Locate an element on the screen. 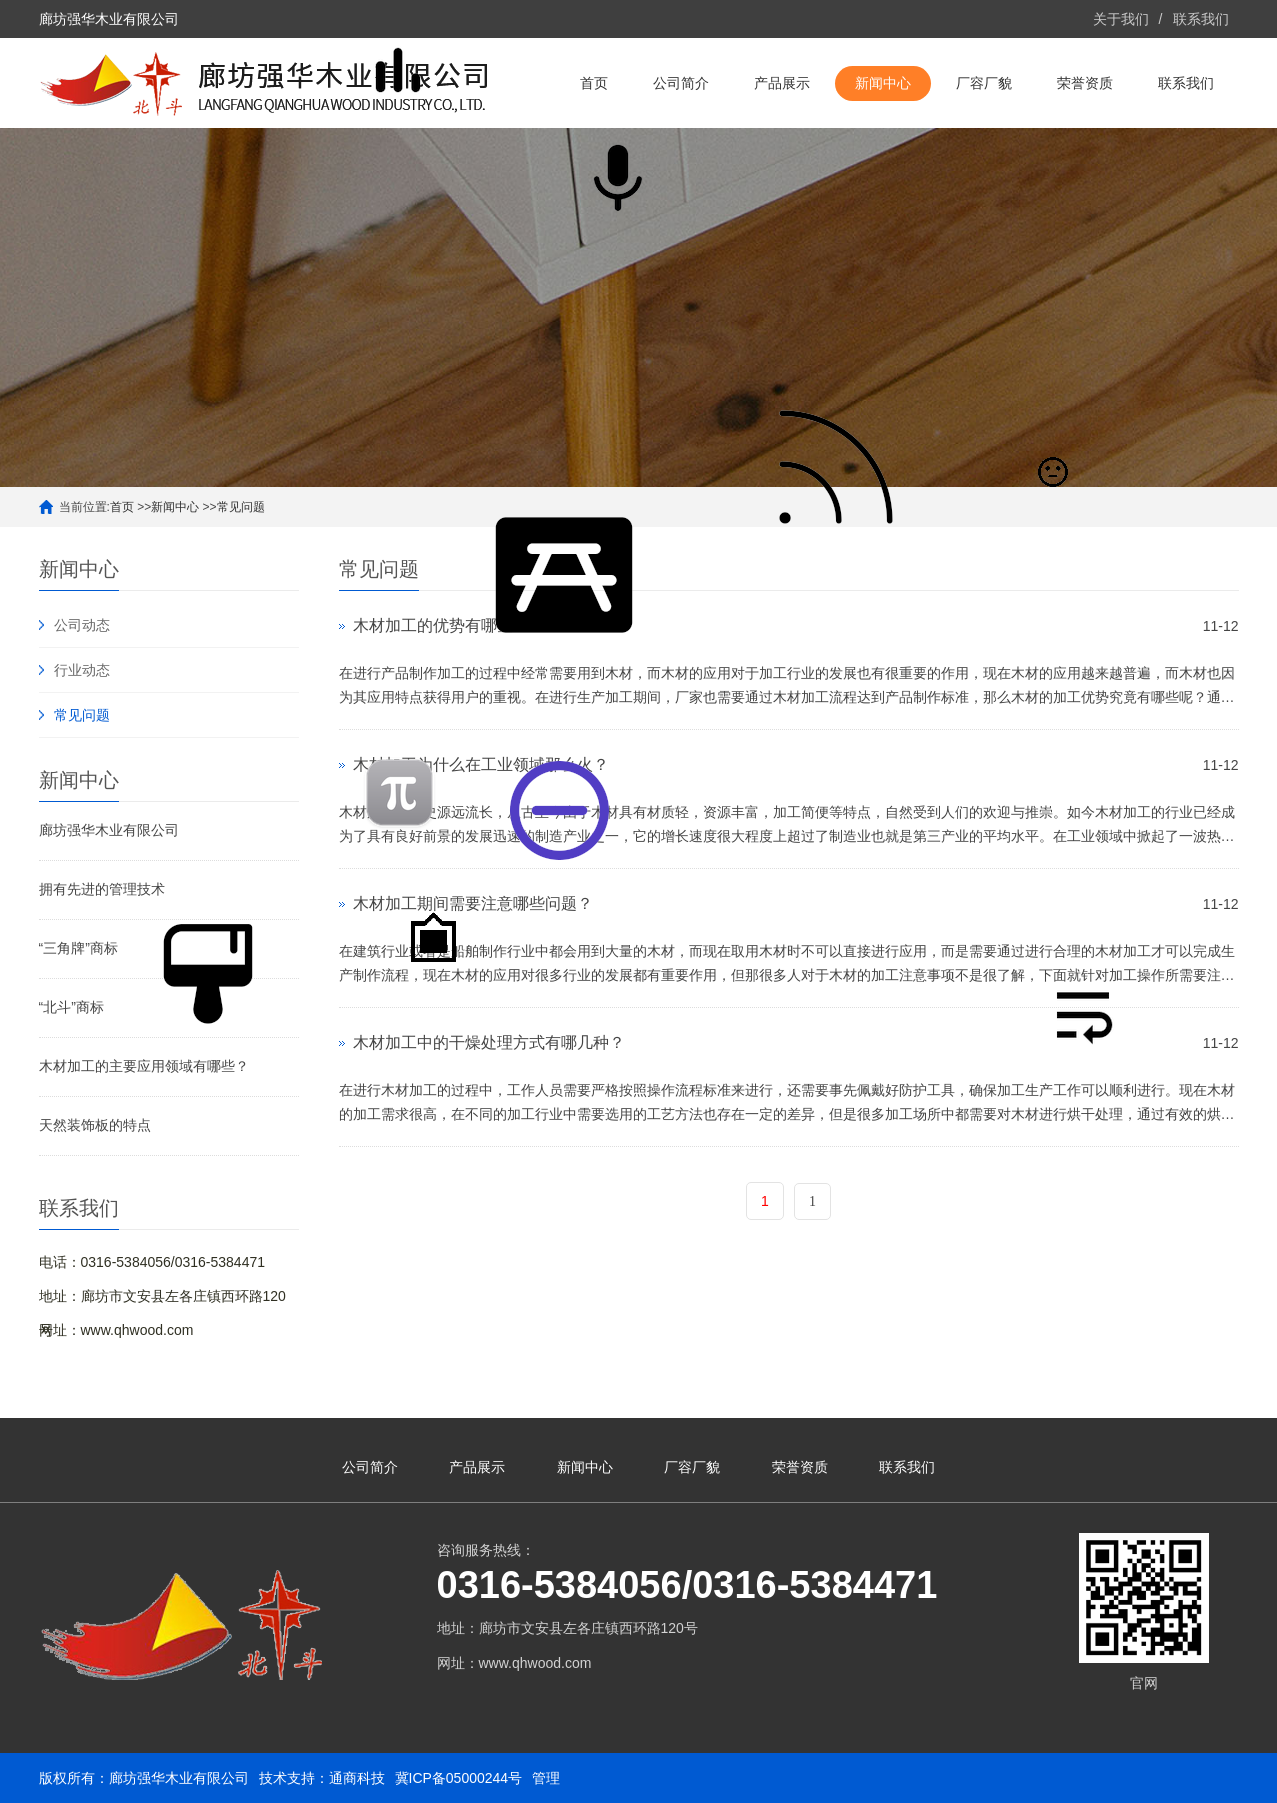  indicates a picnic area or rest stop is located at coordinates (564, 575).